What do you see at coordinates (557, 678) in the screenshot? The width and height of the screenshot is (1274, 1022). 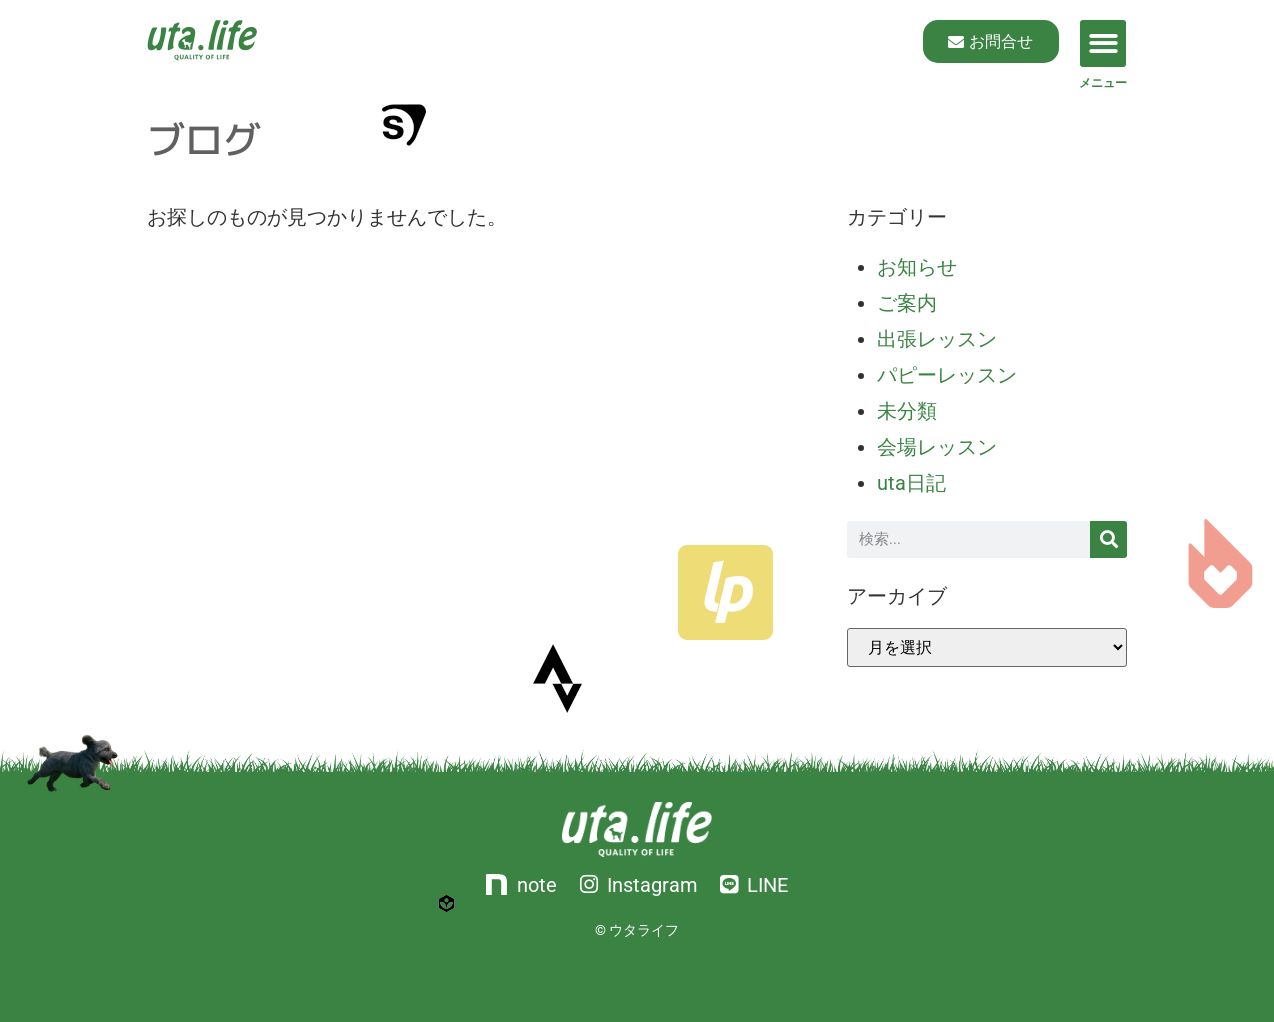 I see `open the Strava app` at bounding box center [557, 678].